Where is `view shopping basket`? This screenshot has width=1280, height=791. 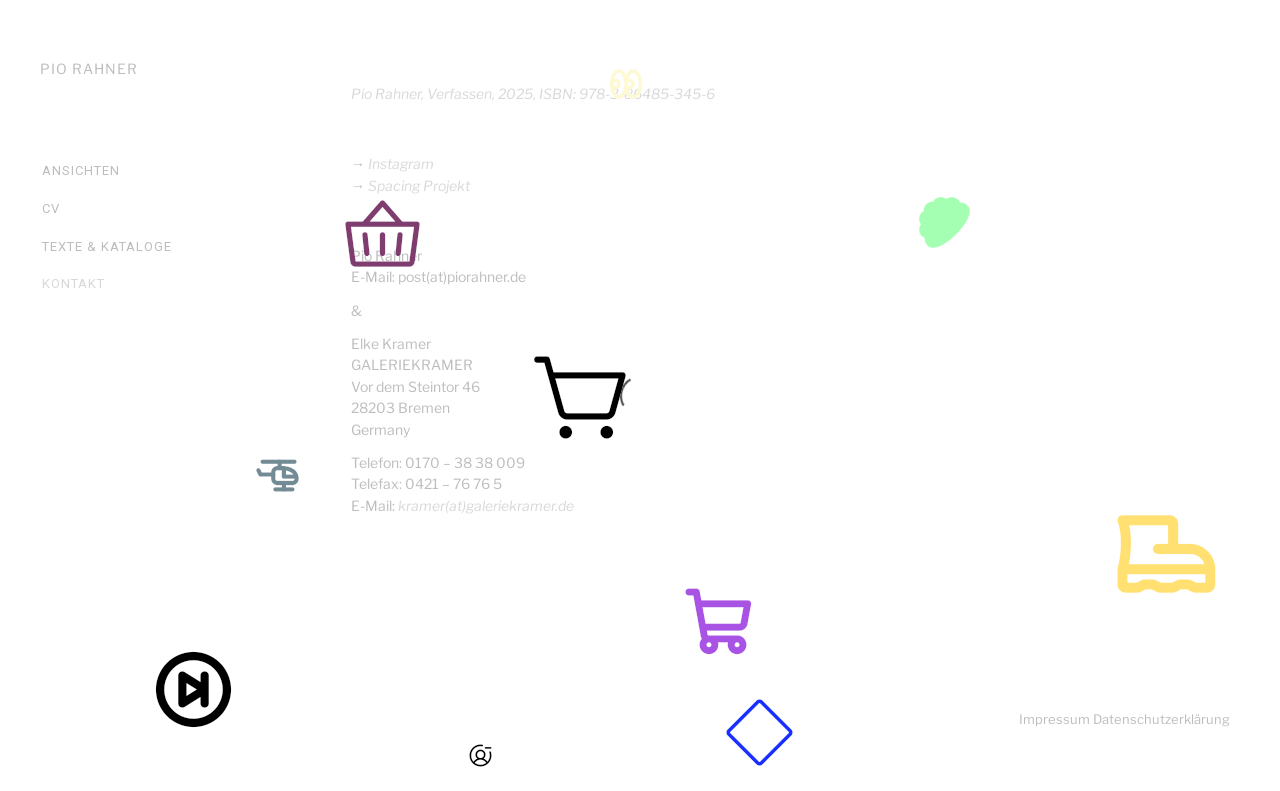
view shopping basket is located at coordinates (382, 237).